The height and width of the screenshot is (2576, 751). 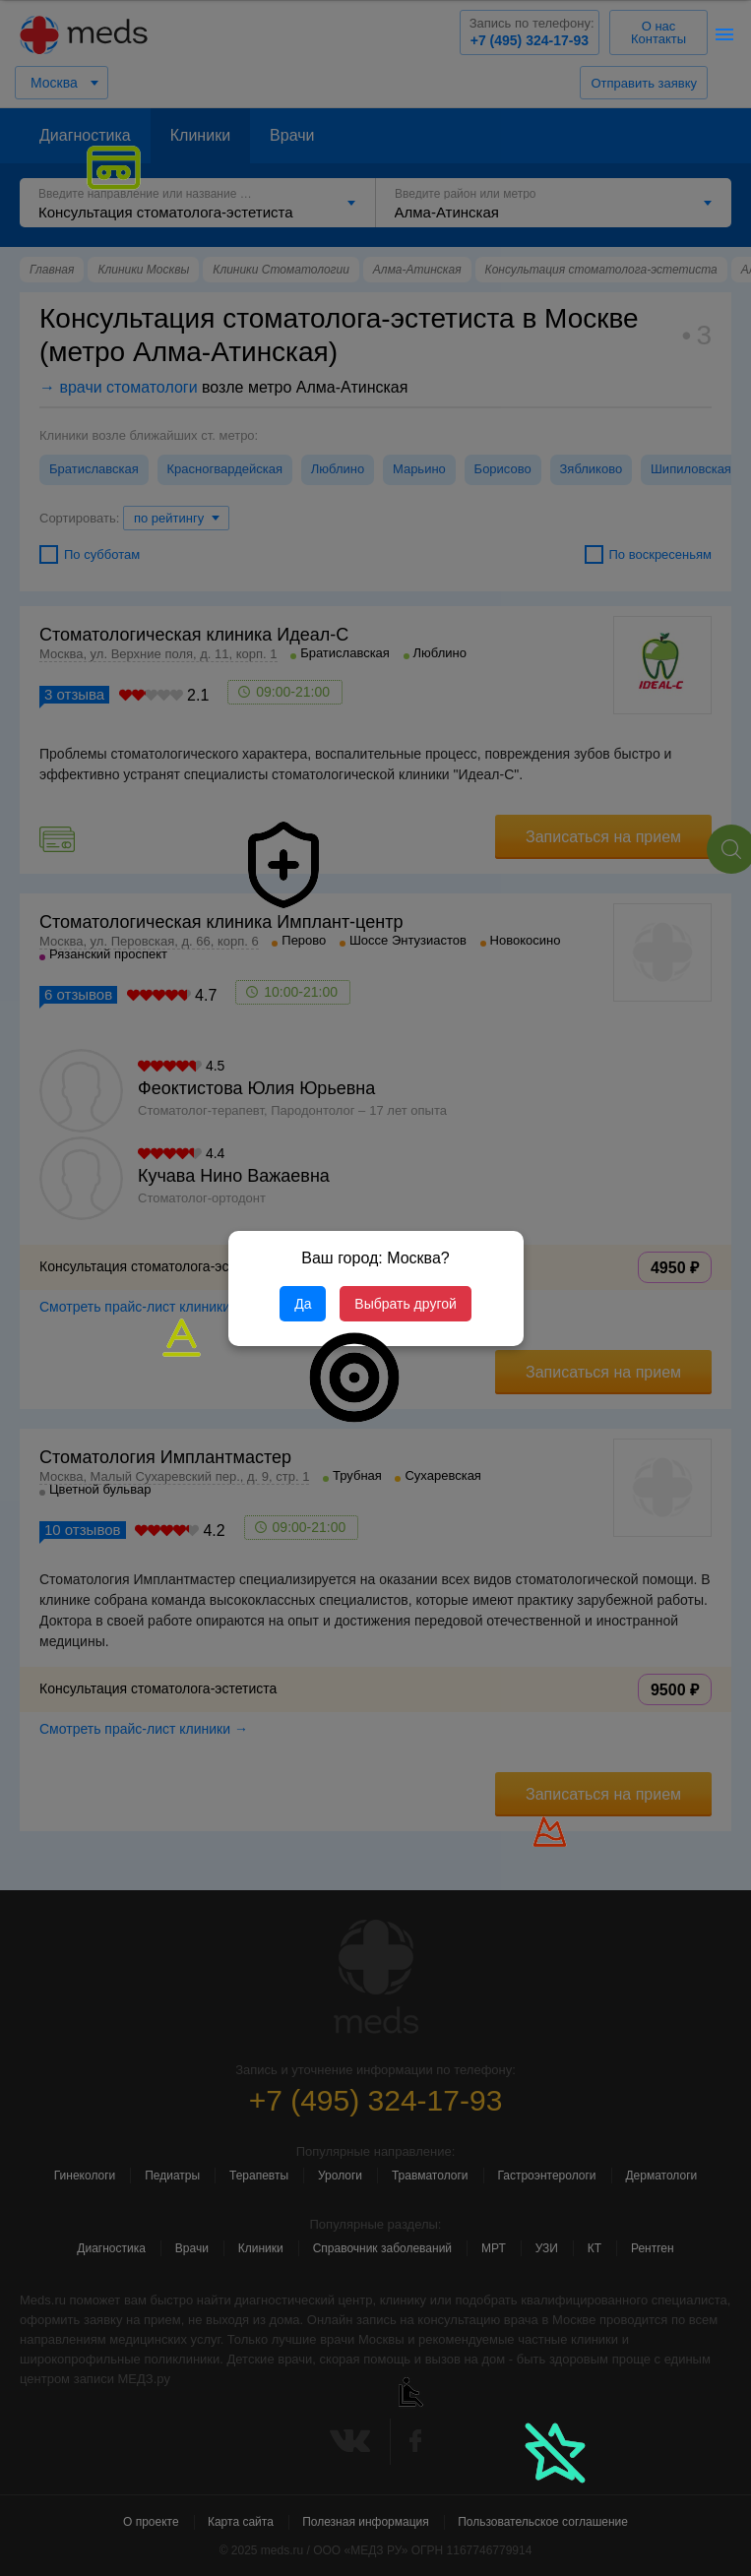 What do you see at coordinates (113, 167) in the screenshot?
I see `access video archive or recordings` at bounding box center [113, 167].